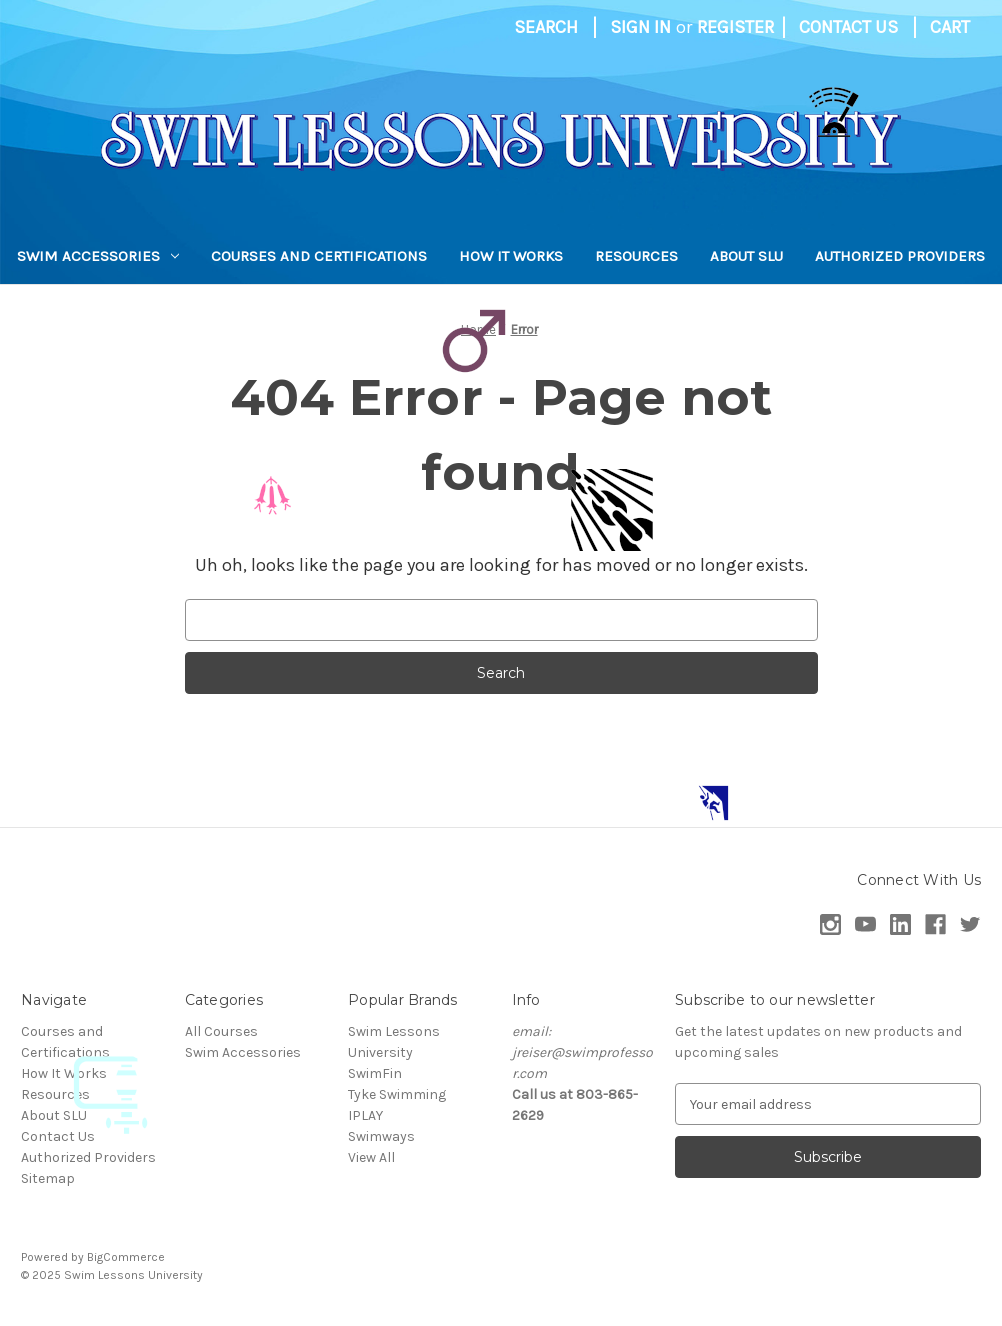  Describe the element at coordinates (711, 803) in the screenshot. I see `access mountain climbing or rock climbing activities` at that location.